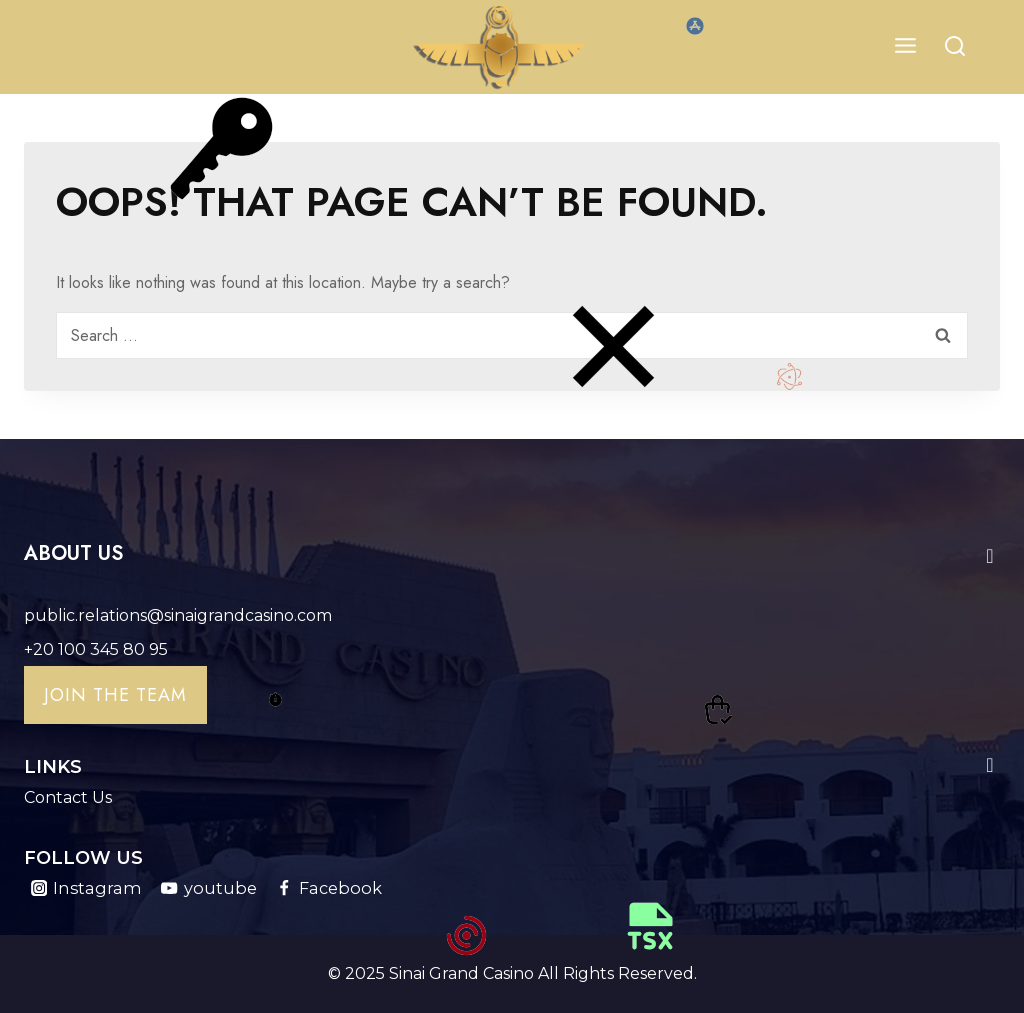 The image size is (1024, 1013). What do you see at coordinates (221, 148) in the screenshot?
I see `access security or password settings` at bounding box center [221, 148].